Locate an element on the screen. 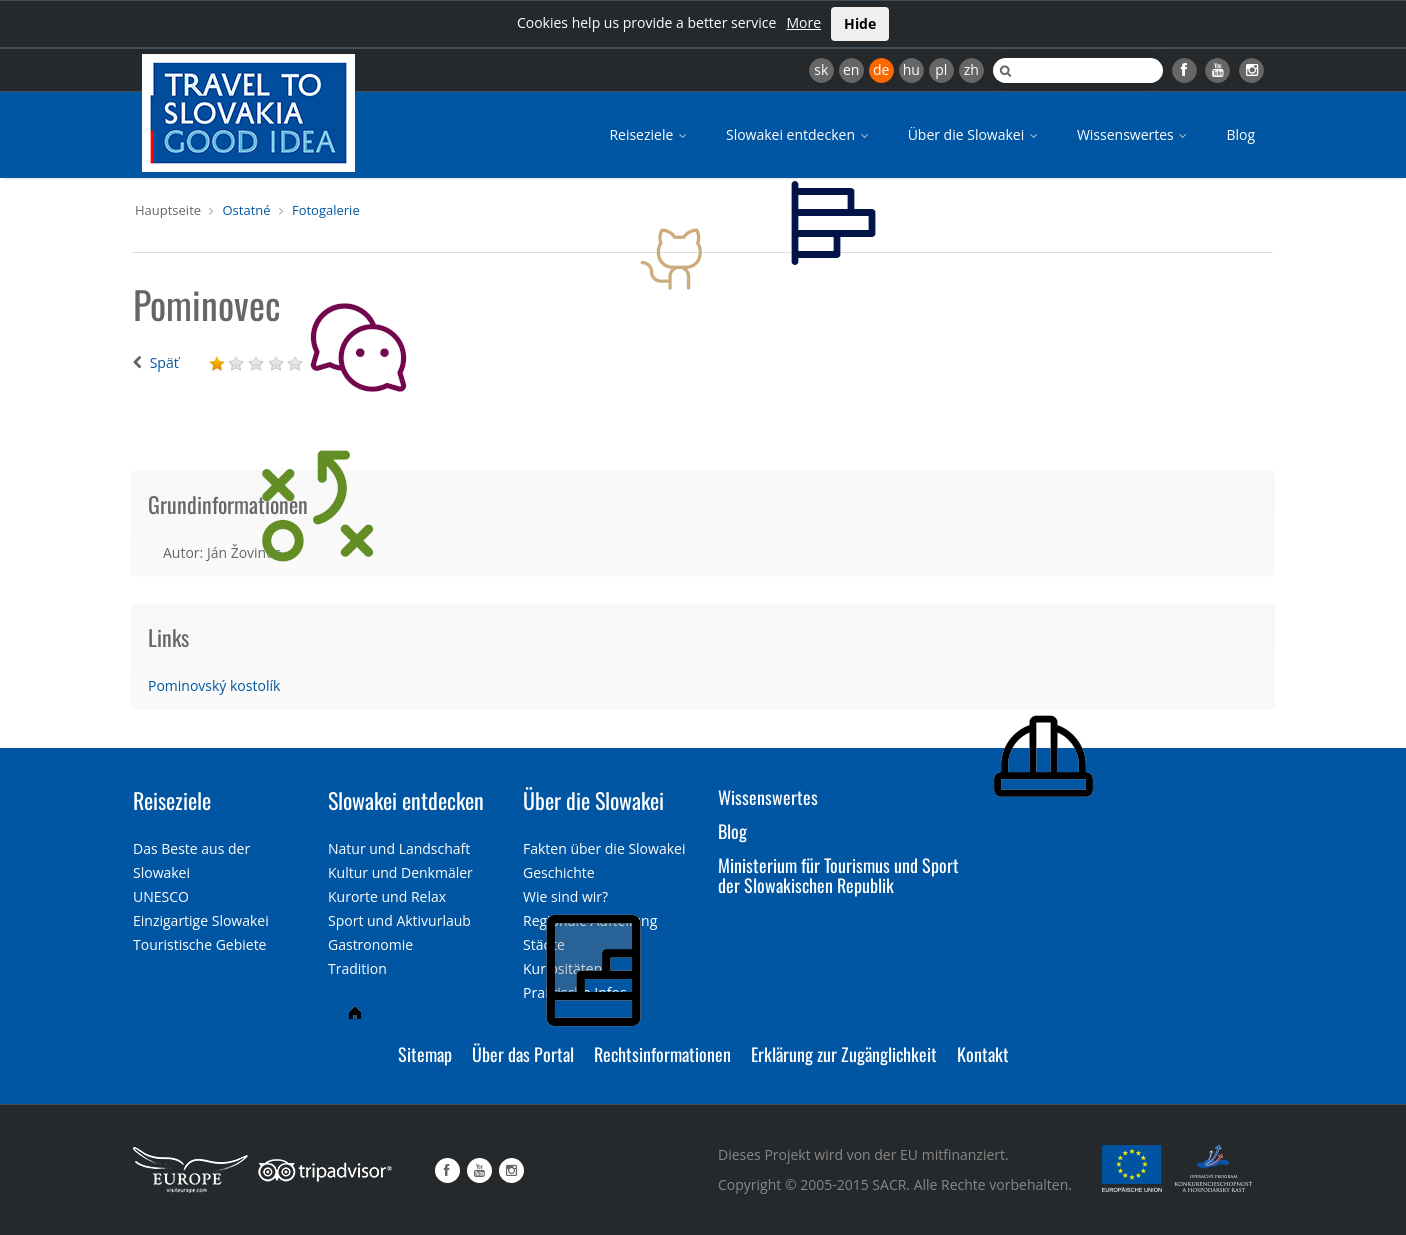  navigate to home screen is located at coordinates (355, 1013).